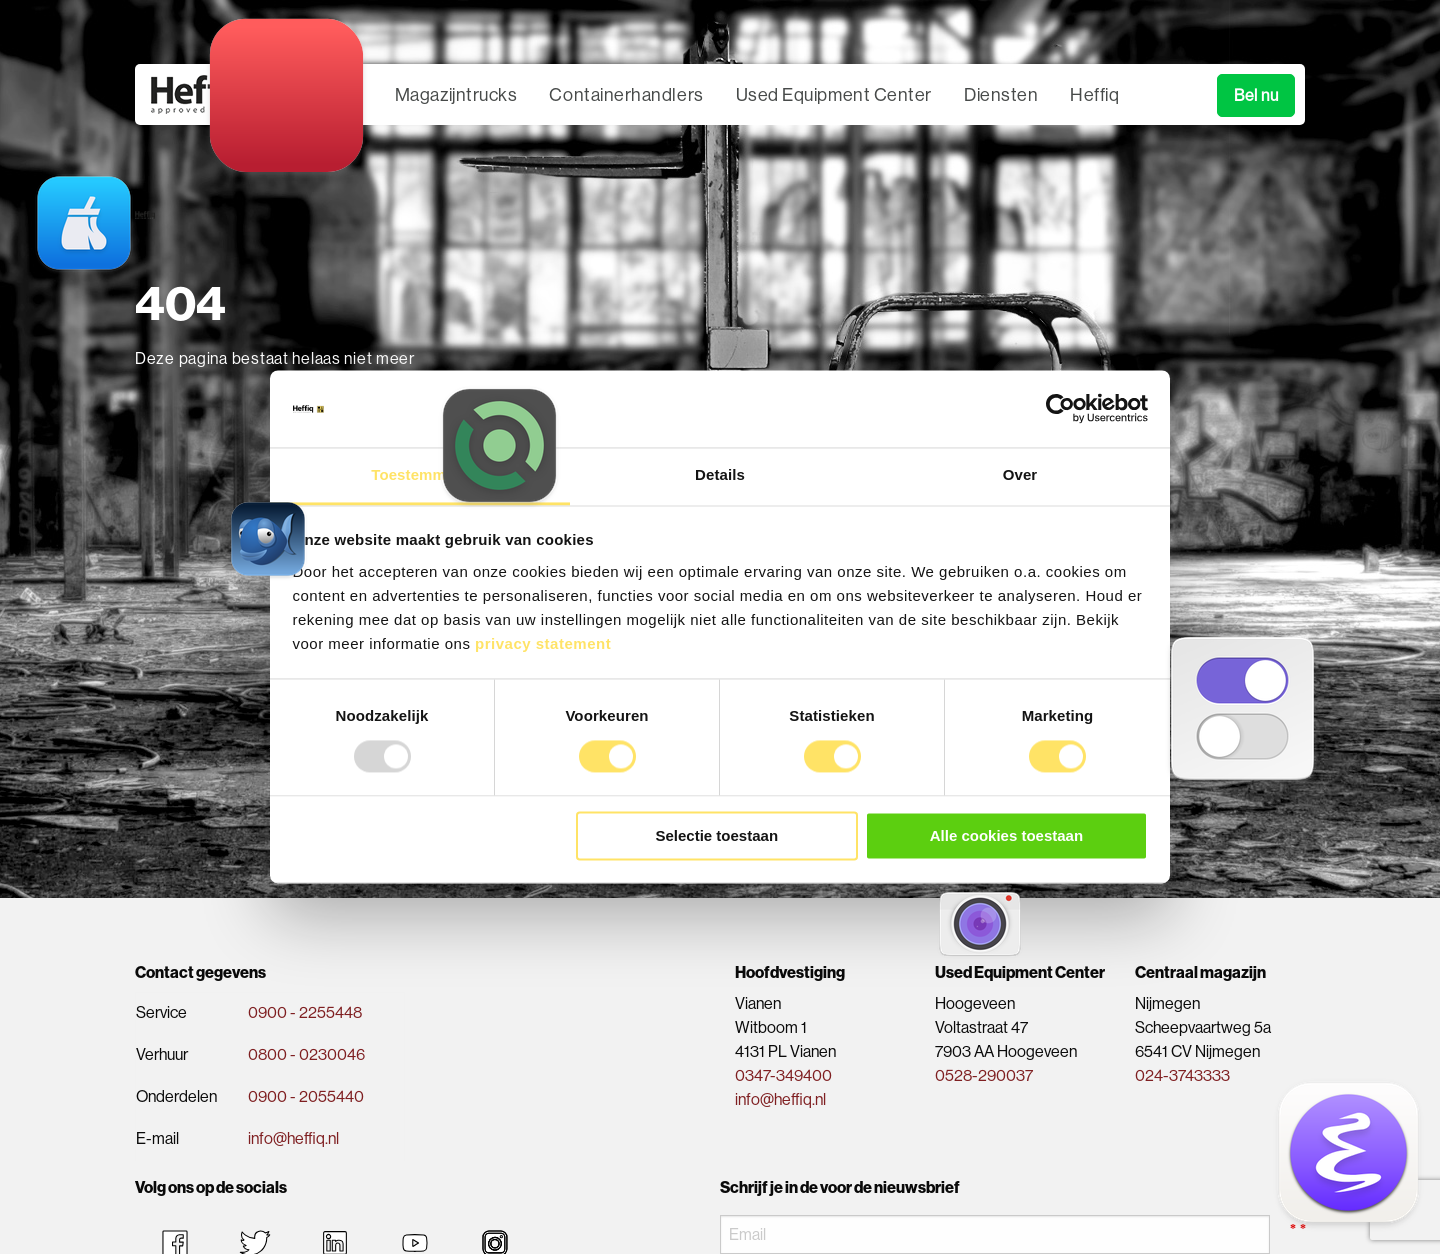 The width and height of the screenshot is (1440, 1254). Describe the element at coordinates (286, 95) in the screenshot. I see `blank app icon template for customization` at that location.